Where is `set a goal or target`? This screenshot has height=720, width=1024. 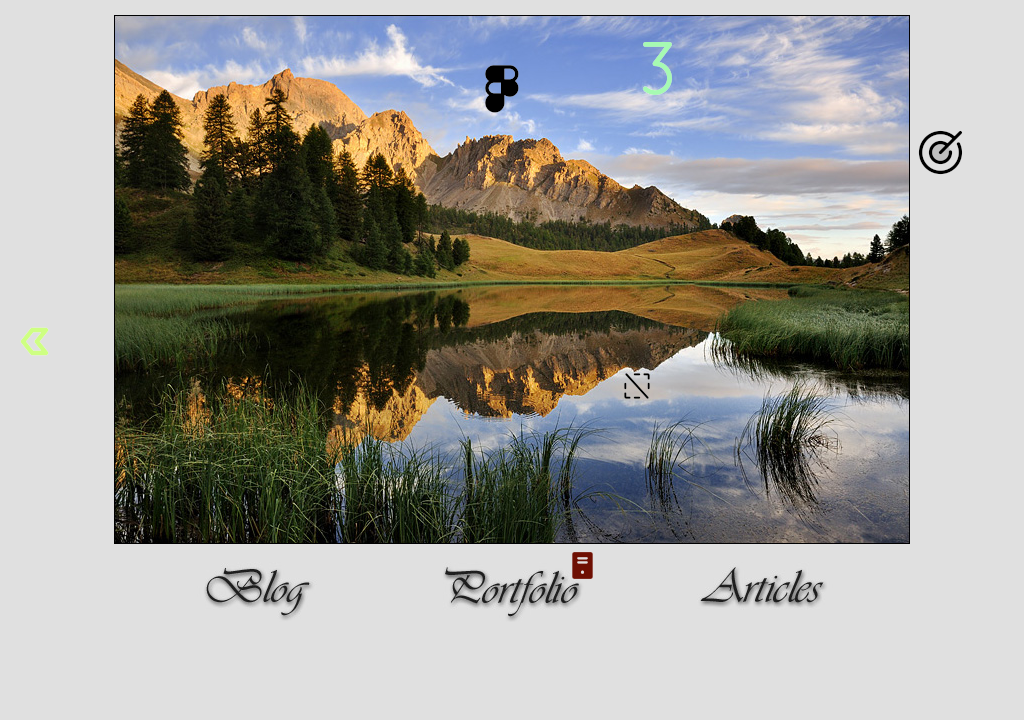
set a goal or target is located at coordinates (940, 152).